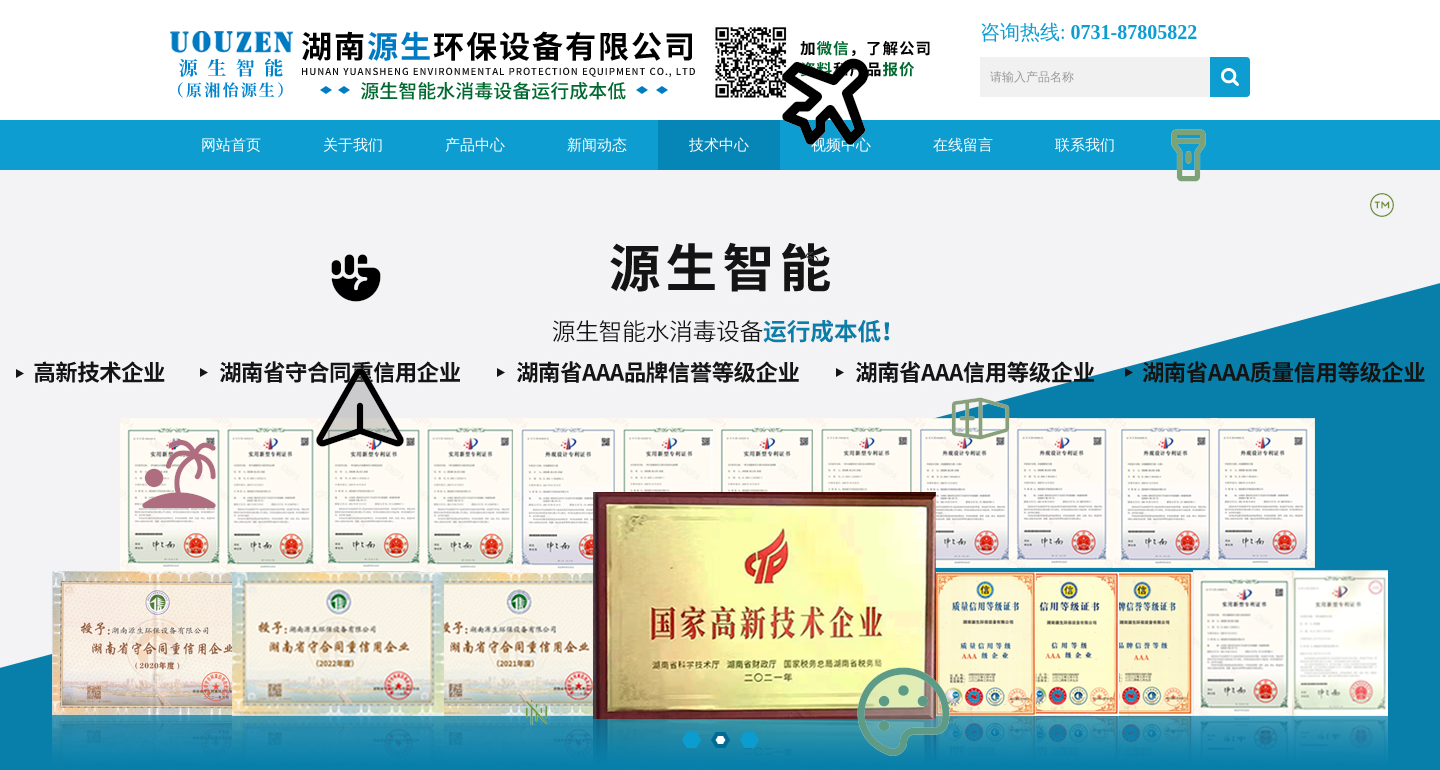 This screenshot has width=1440, height=770. I want to click on indicates trademarked content or branding, so click(1382, 205).